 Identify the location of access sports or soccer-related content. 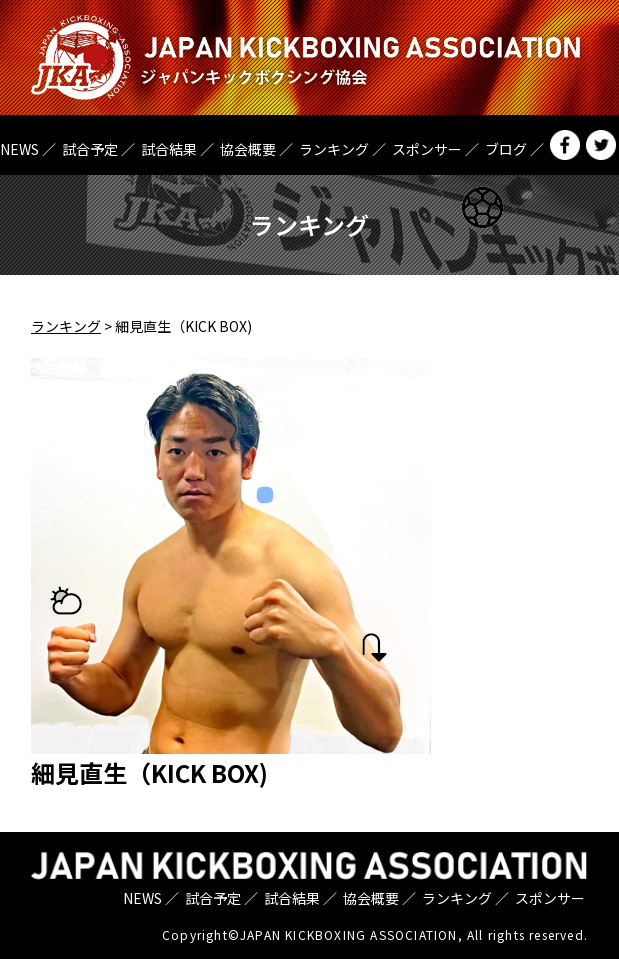
(482, 207).